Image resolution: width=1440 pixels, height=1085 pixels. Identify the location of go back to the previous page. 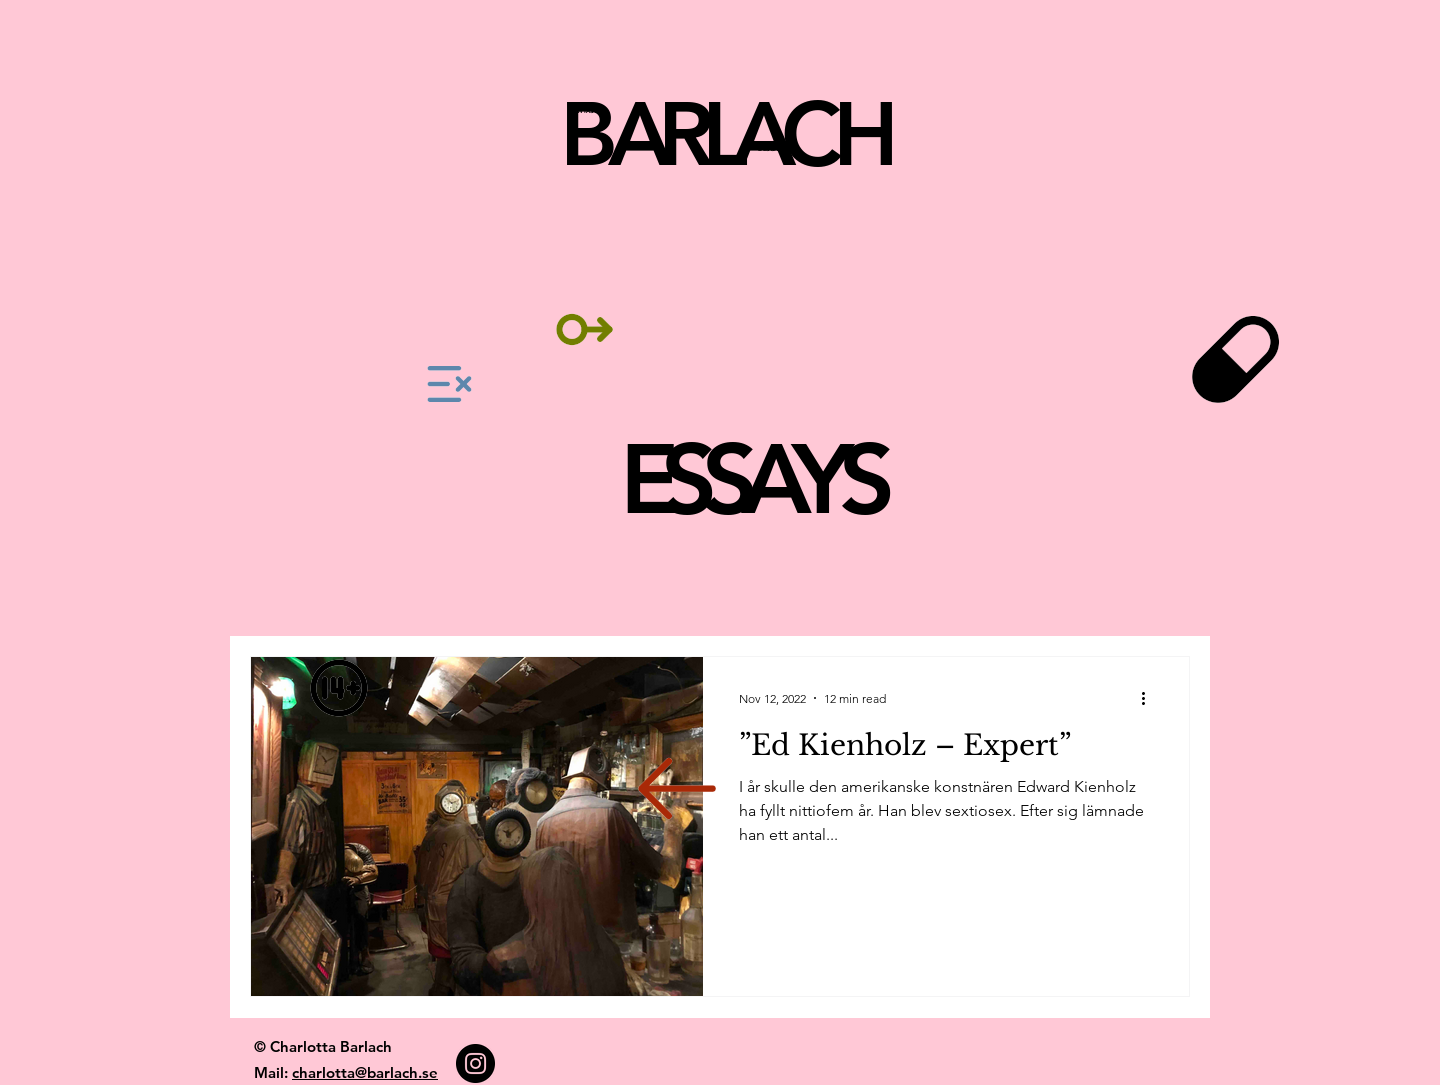
(676, 787).